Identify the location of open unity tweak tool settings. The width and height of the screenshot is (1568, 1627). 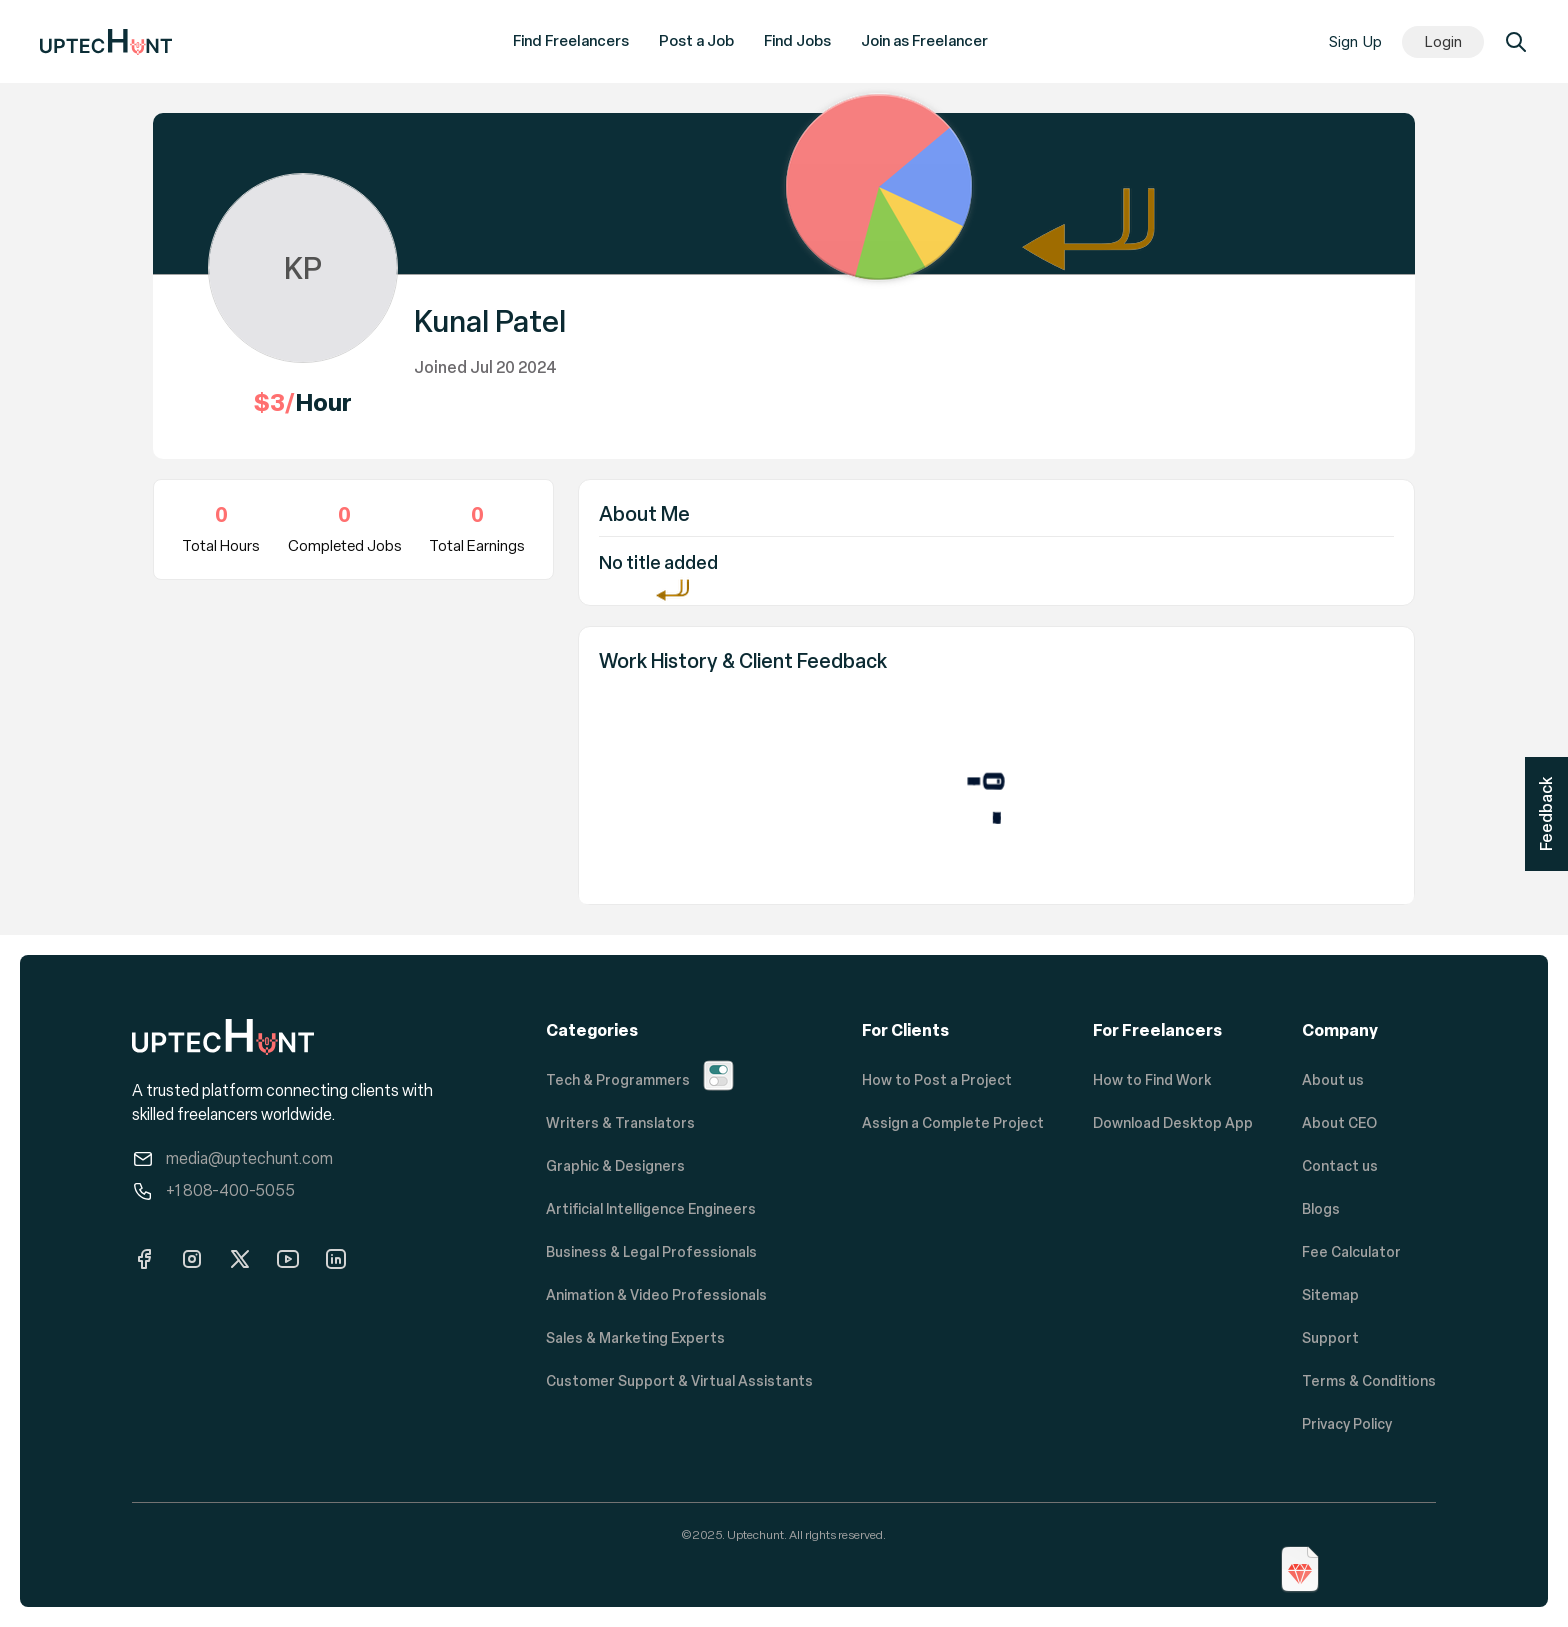
(718, 1075).